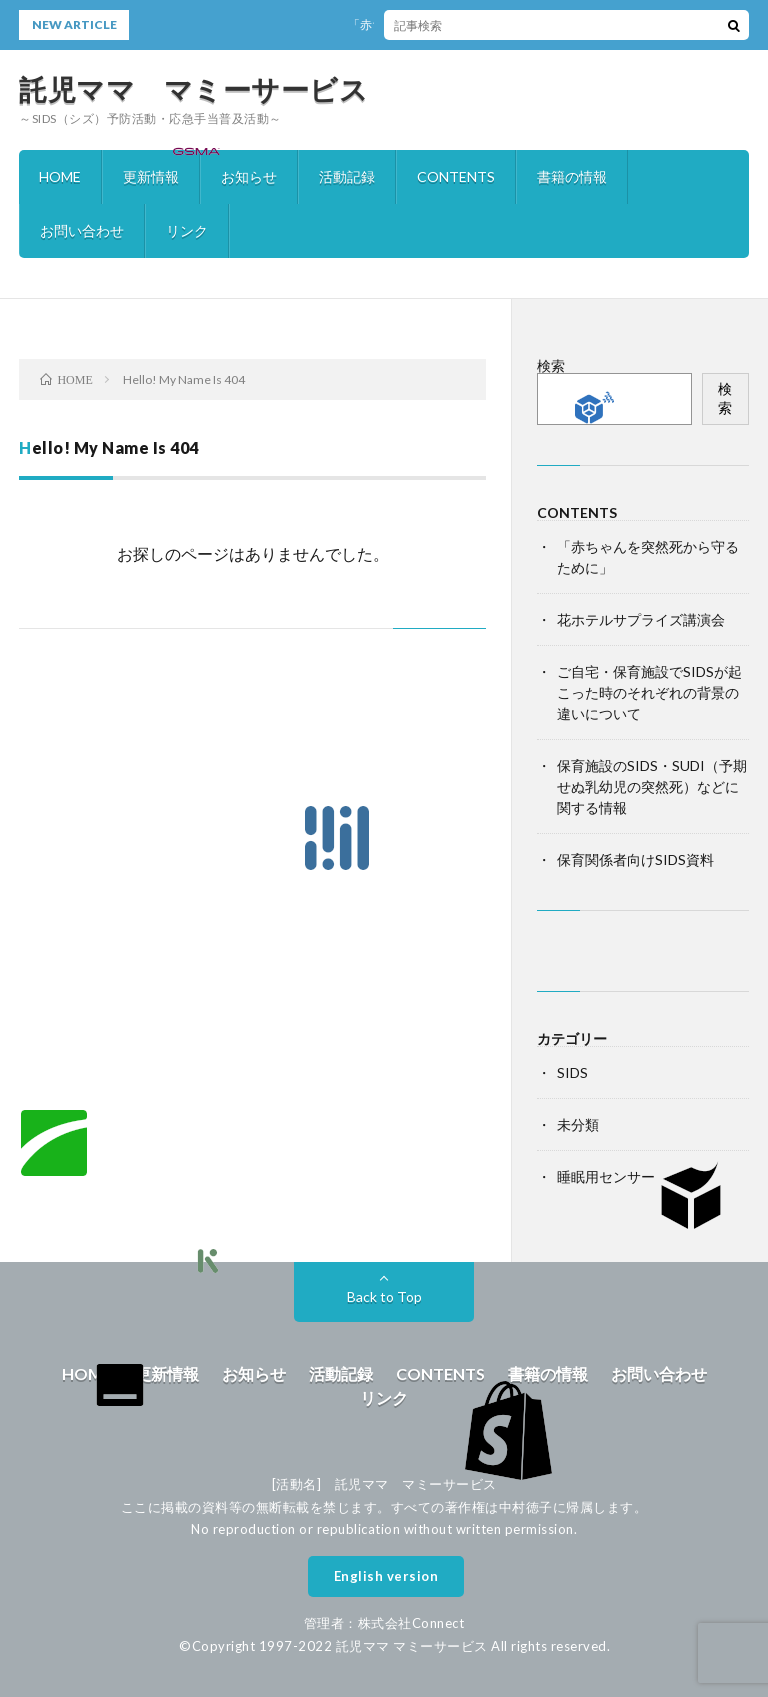 The image size is (768, 1697). What do you see at coordinates (196, 151) in the screenshot?
I see `GSMA organization logo` at bounding box center [196, 151].